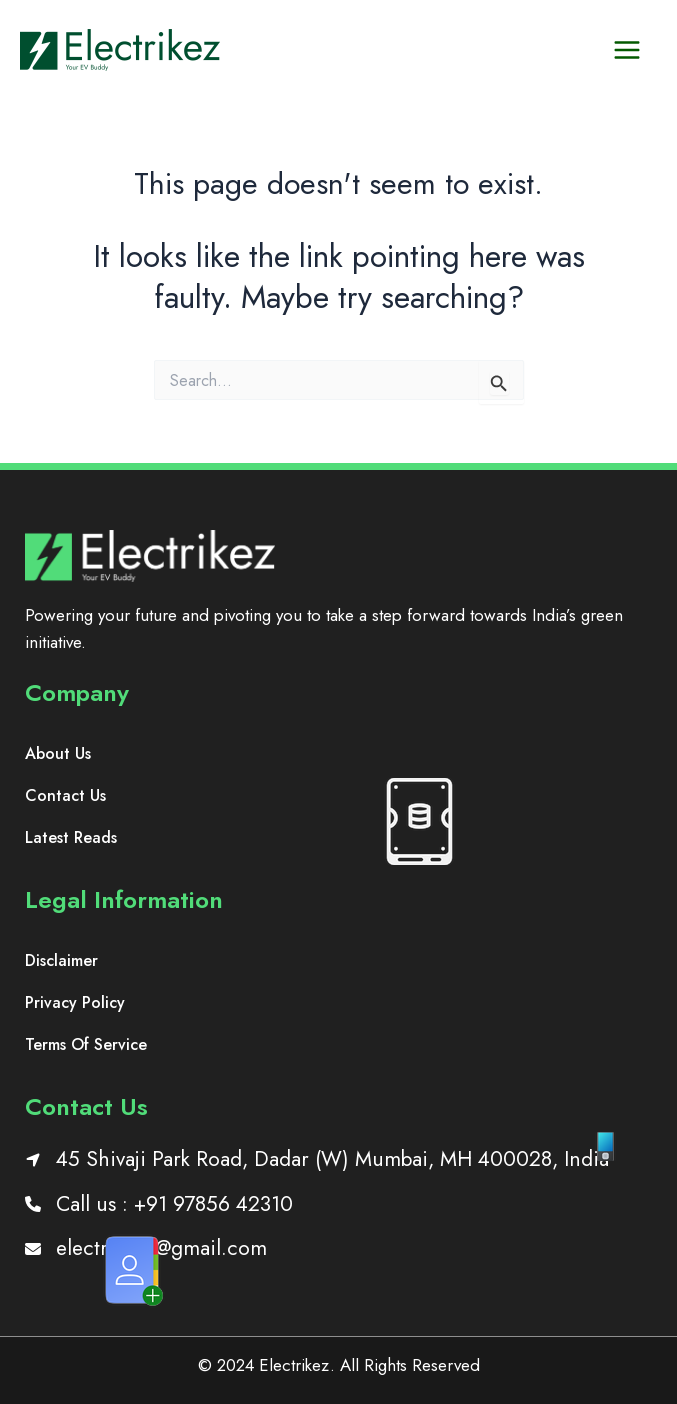  Describe the element at coordinates (605, 1146) in the screenshot. I see `access portable media player settings` at that location.